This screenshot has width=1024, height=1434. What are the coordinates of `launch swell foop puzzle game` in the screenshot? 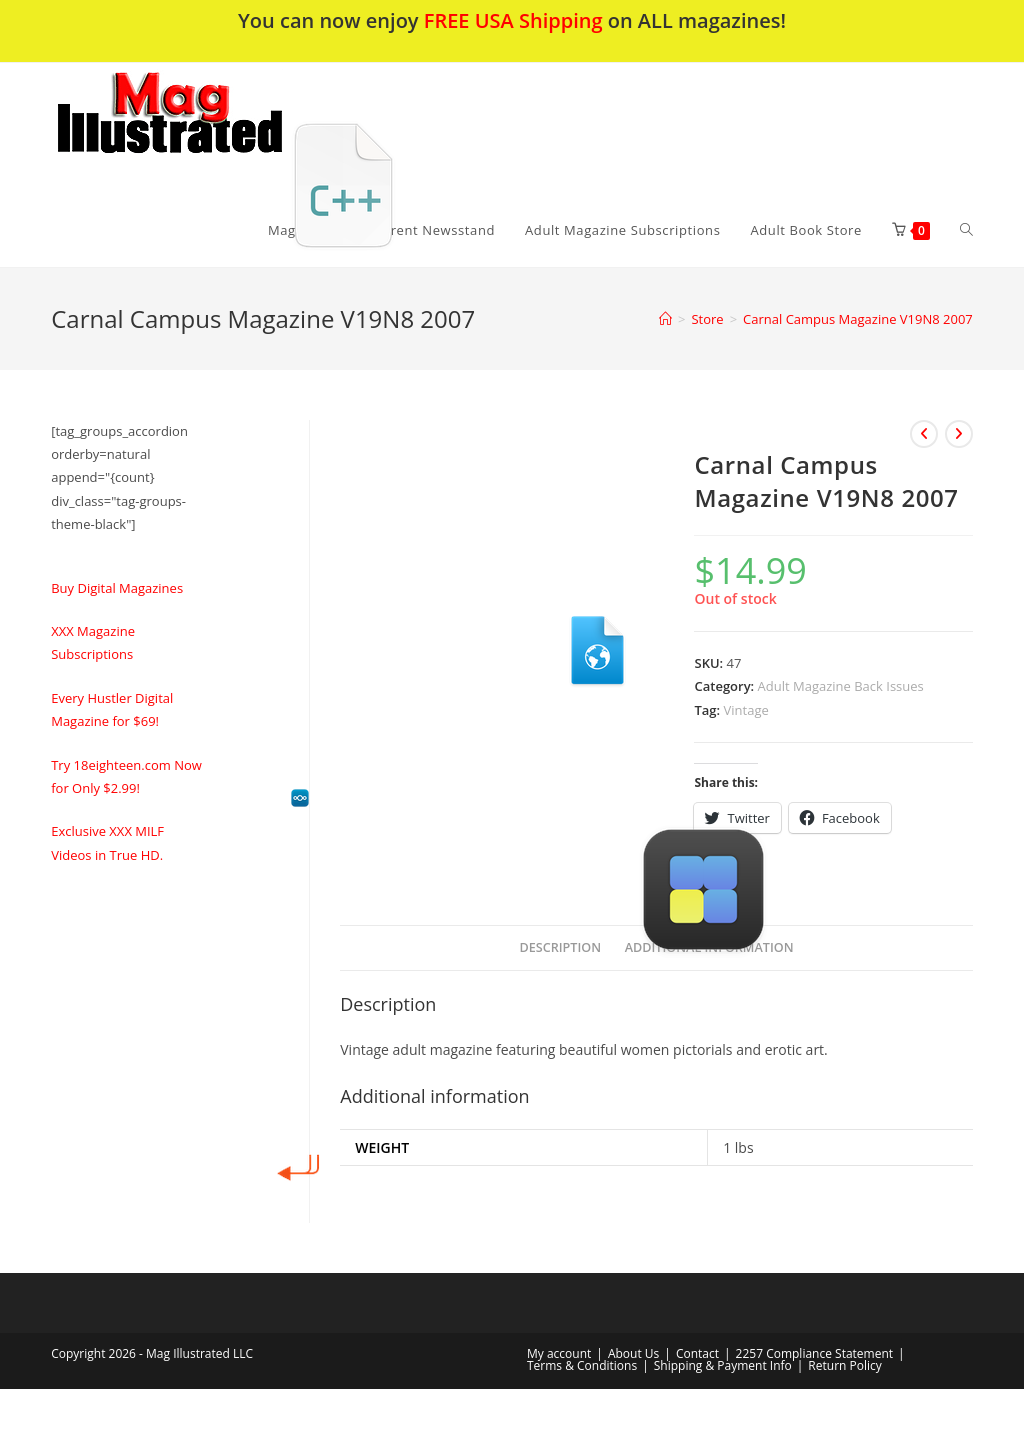 It's located at (703, 889).